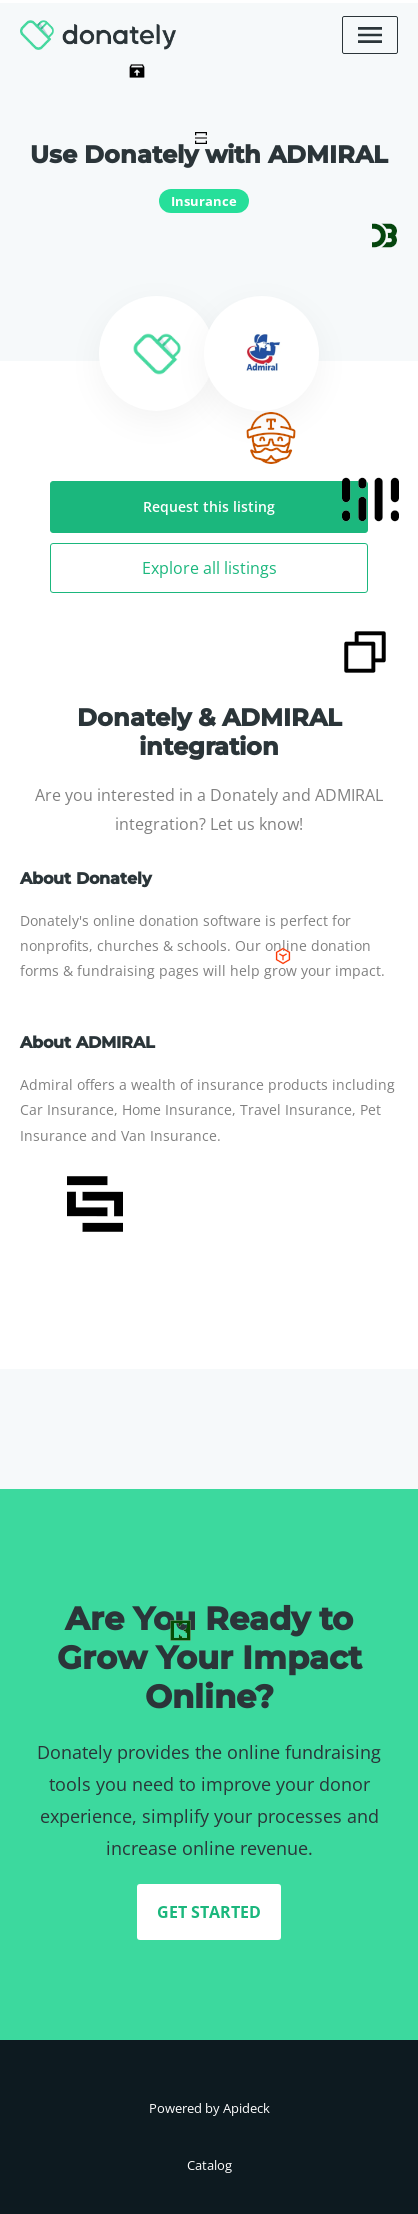 This screenshot has width=418, height=2214. What do you see at coordinates (365, 652) in the screenshot?
I see `view multiple unchecked items or tasks` at bounding box center [365, 652].